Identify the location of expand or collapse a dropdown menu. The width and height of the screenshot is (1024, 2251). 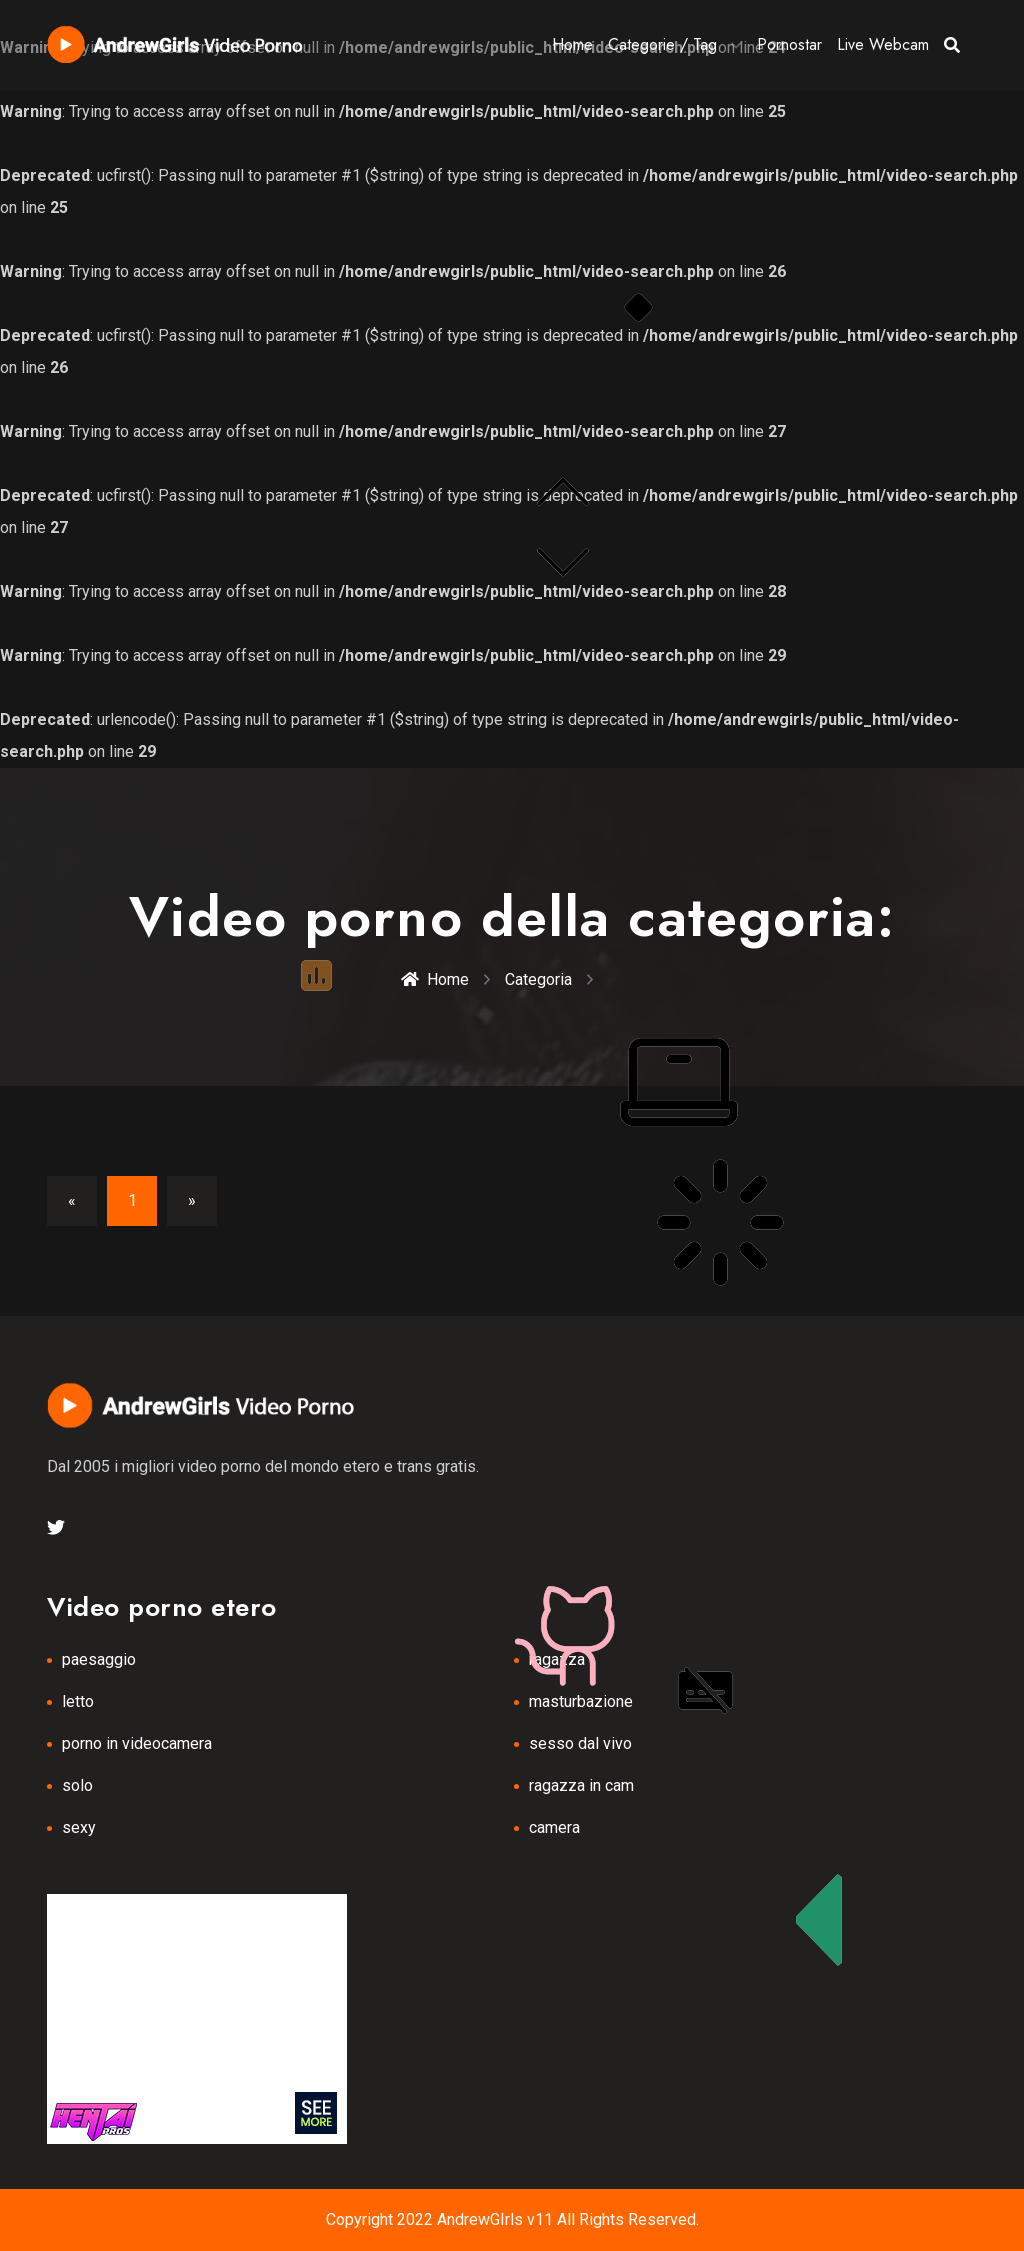
(563, 527).